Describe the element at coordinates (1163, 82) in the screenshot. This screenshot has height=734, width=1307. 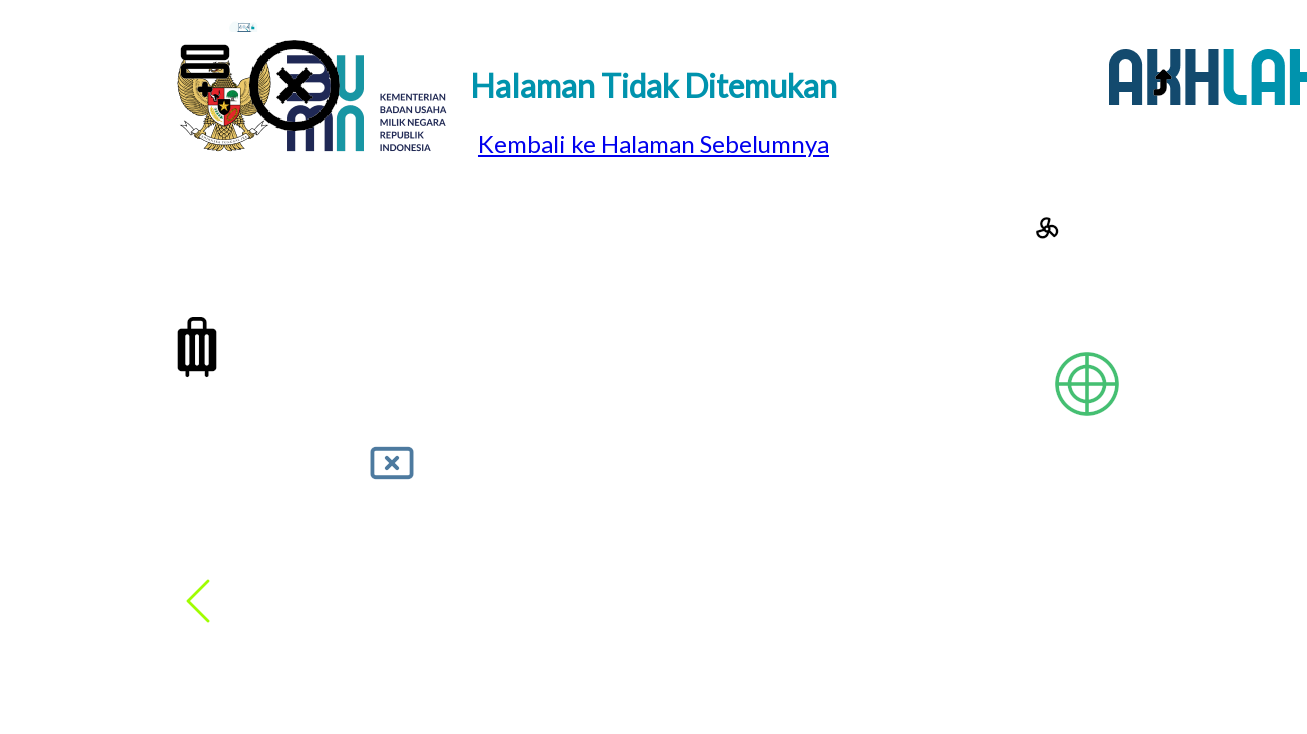
I see `turn right then continue forward` at that location.